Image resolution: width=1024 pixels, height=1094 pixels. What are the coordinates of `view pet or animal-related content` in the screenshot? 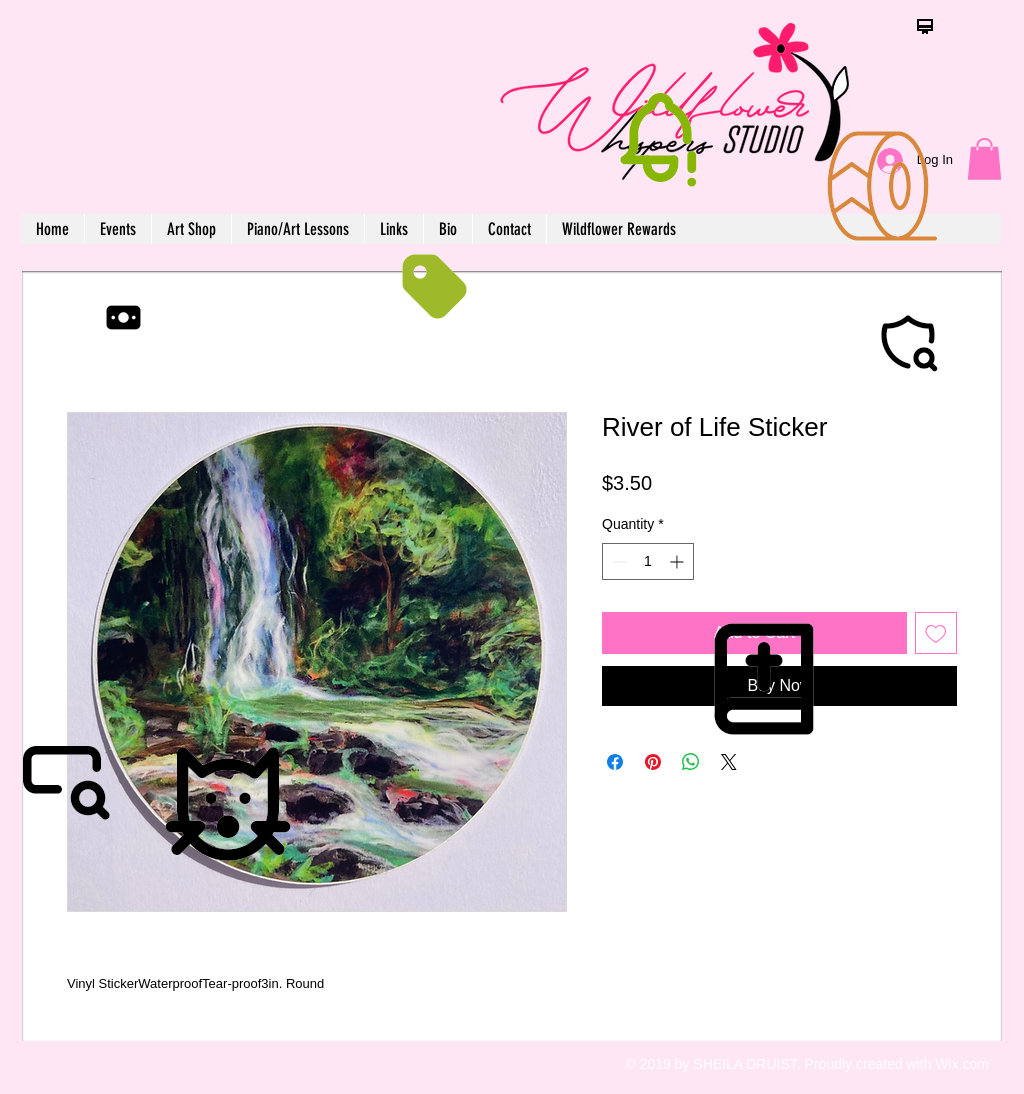 It's located at (228, 804).